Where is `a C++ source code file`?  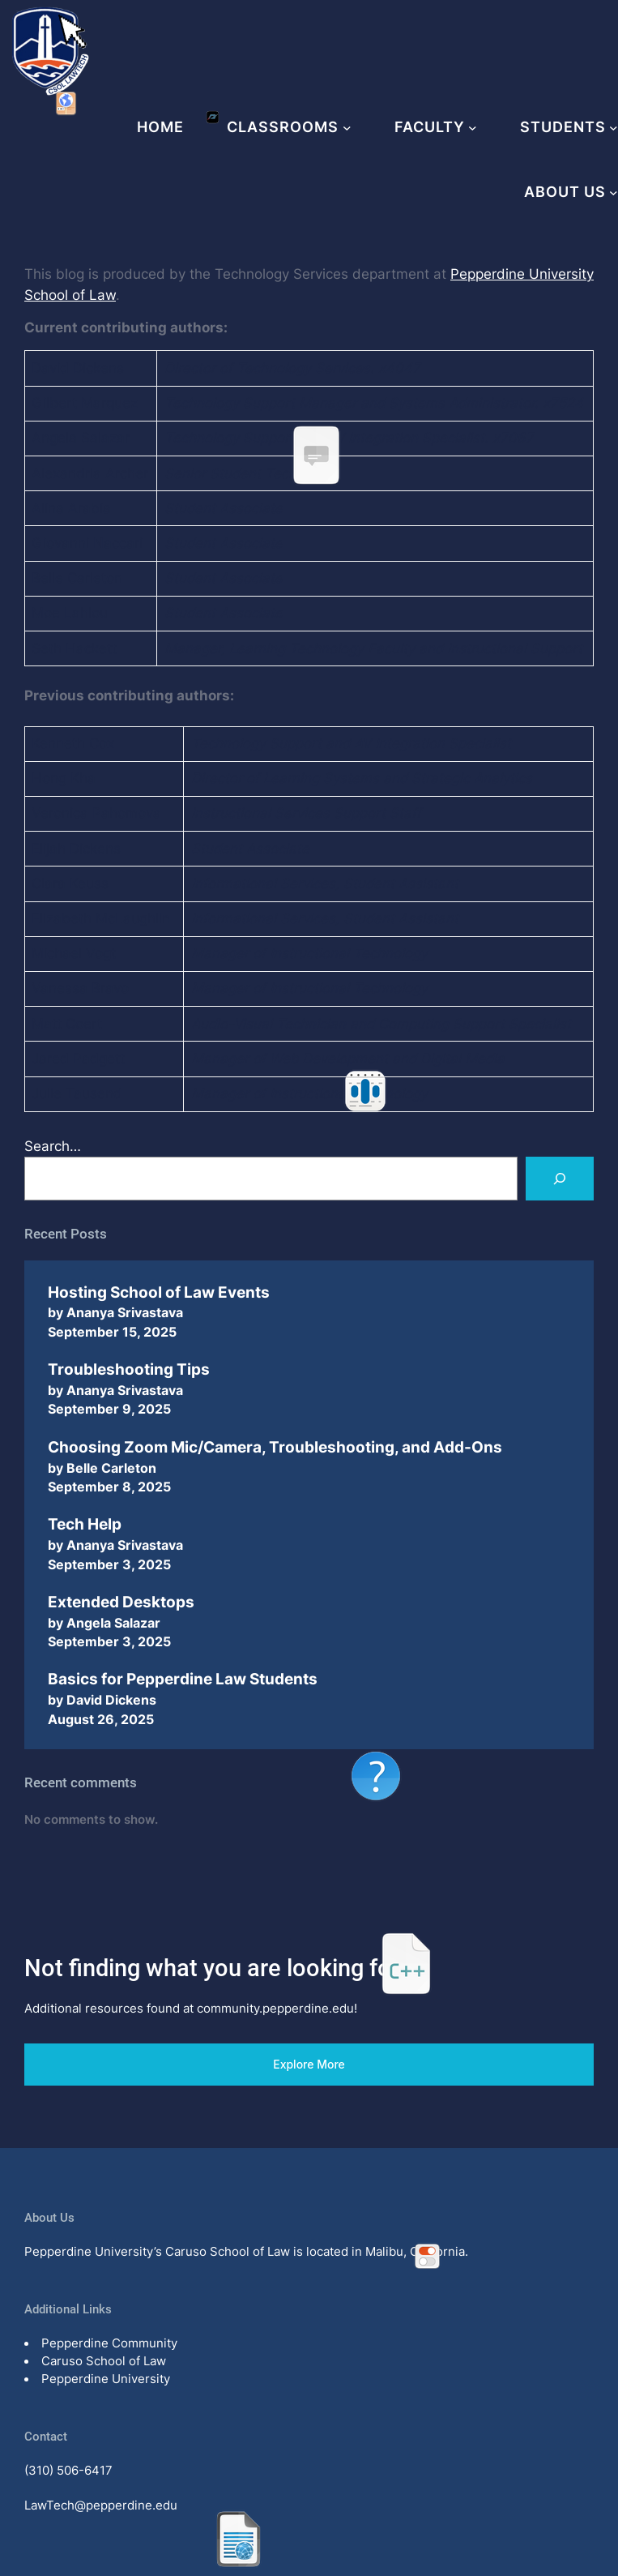 a C++ source code file is located at coordinates (406, 1963).